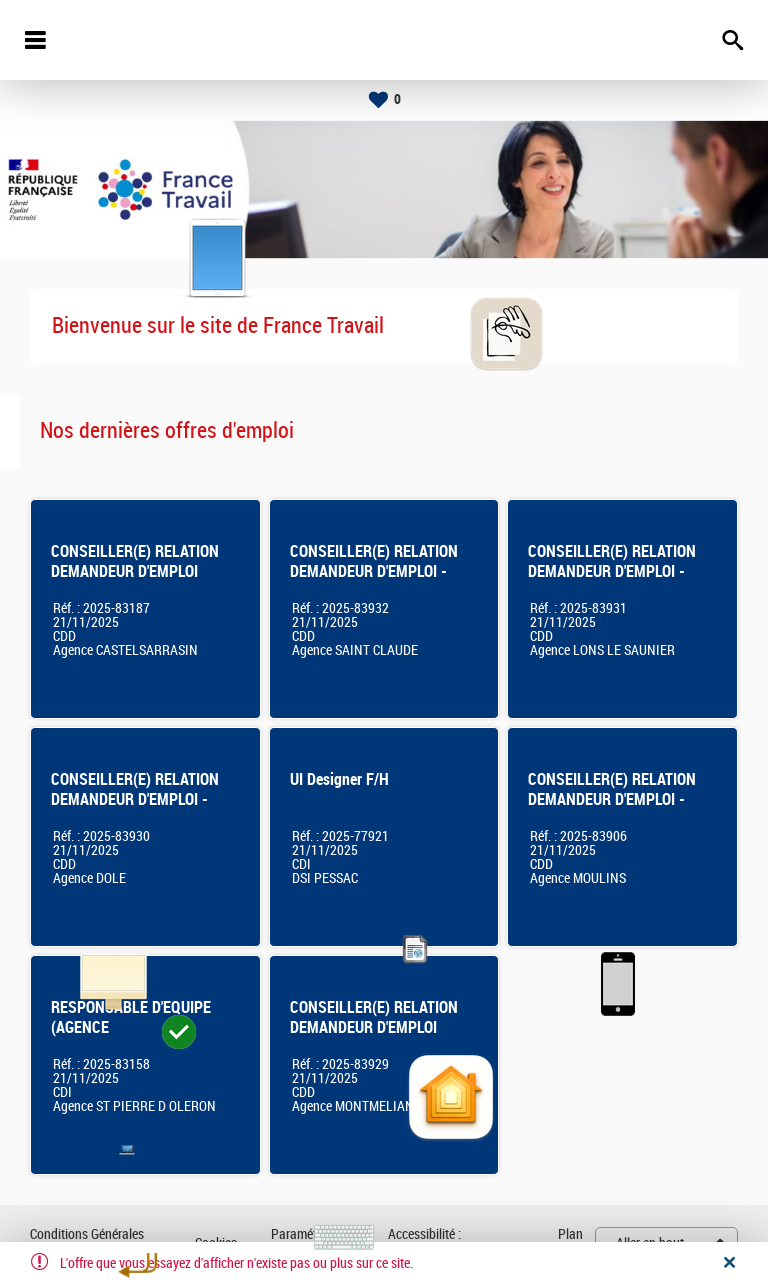  Describe the element at coordinates (217, 257) in the screenshot. I see `manage connected iPad device` at that location.